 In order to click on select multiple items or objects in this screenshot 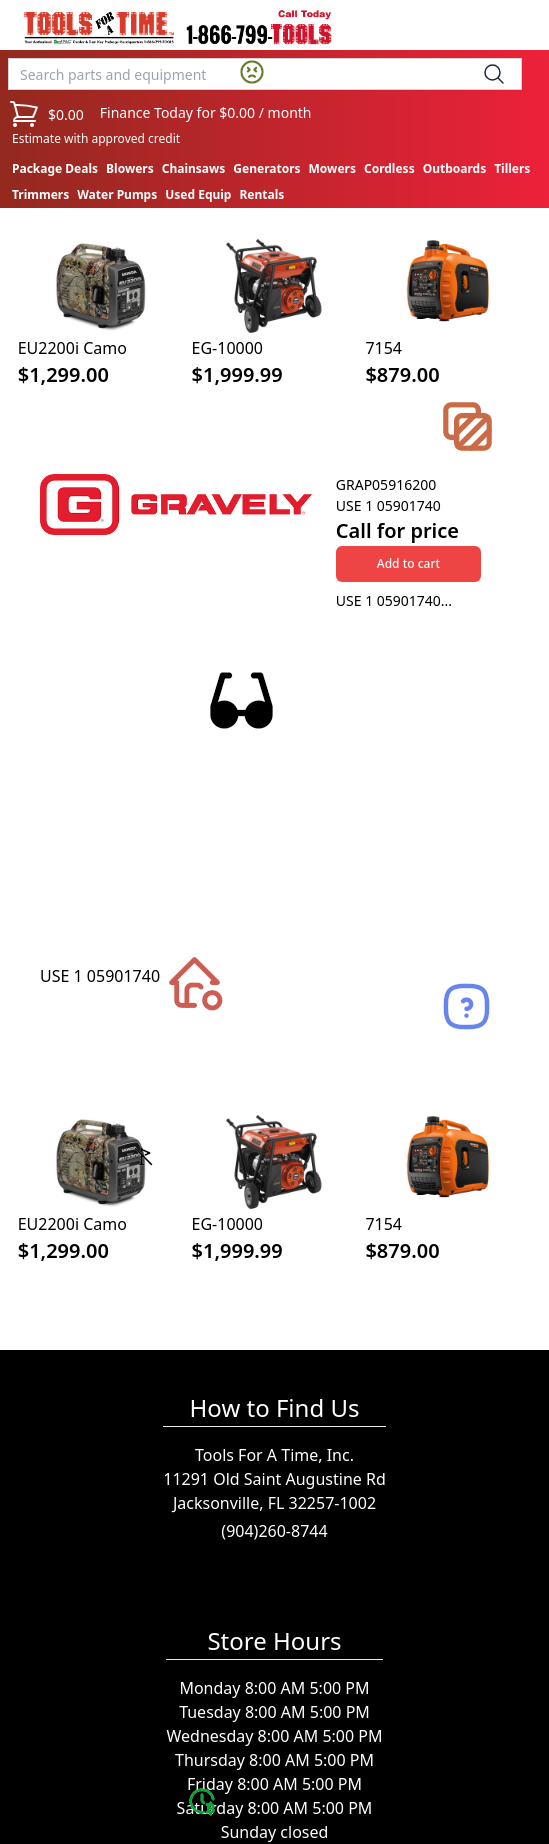, I will do `click(467, 426)`.